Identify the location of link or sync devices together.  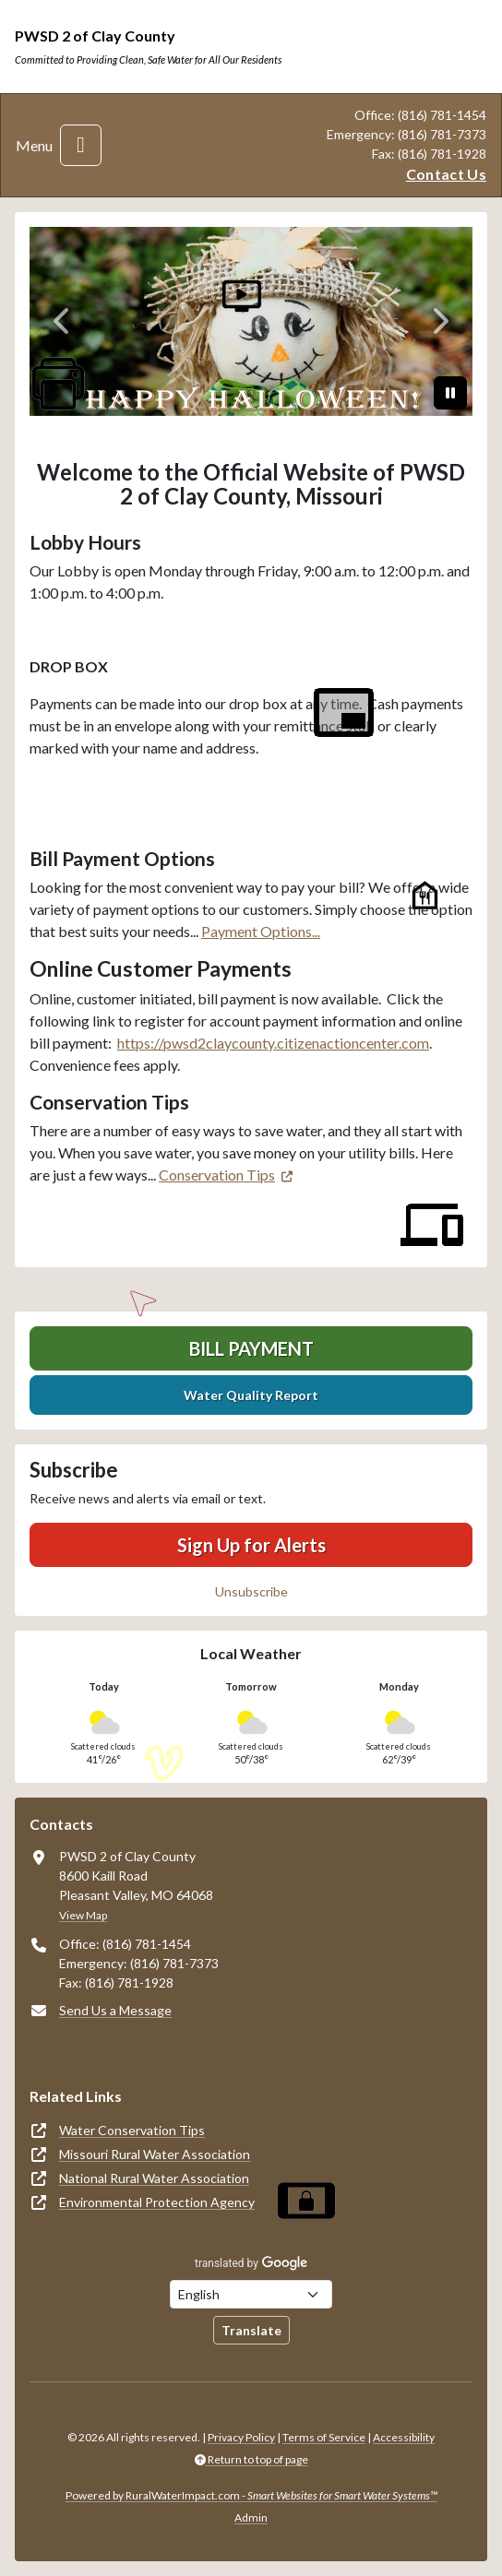
(432, 1225).